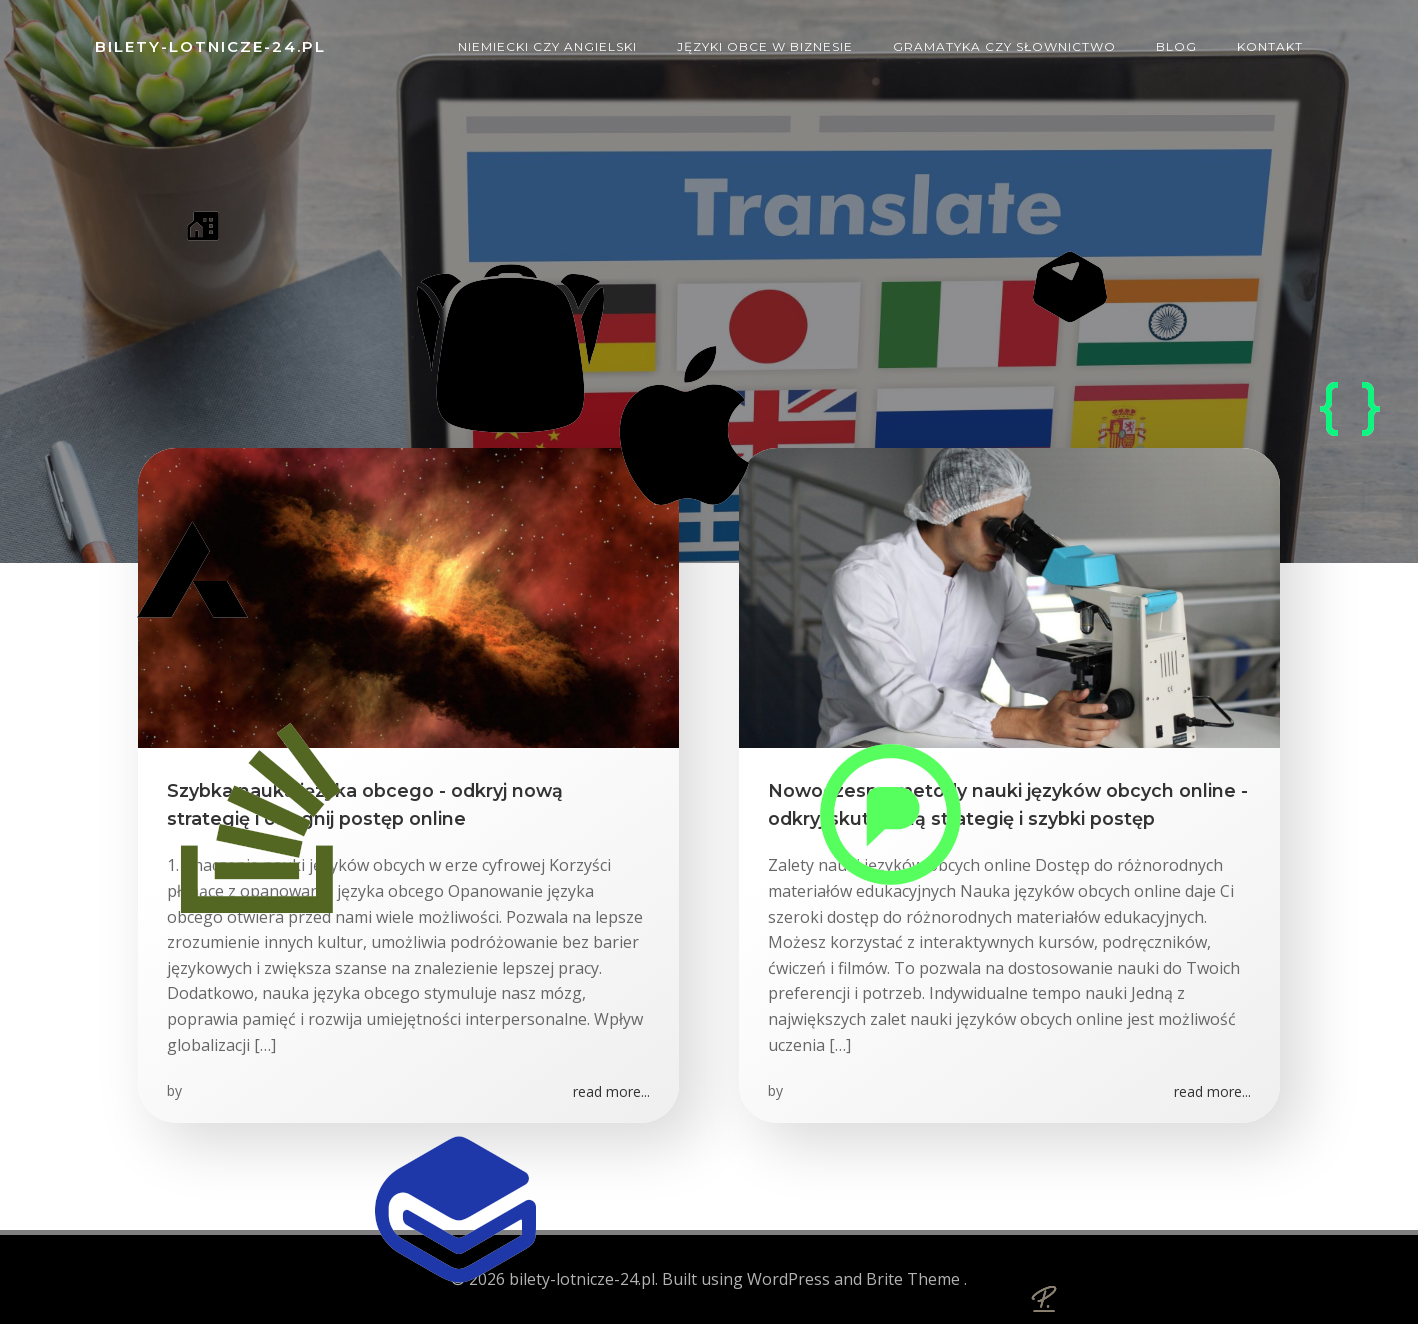 Image resolution: width=1418 pixels, height=1326 pixels. I want to click on apple brand or product indicator, so click(684, 425).